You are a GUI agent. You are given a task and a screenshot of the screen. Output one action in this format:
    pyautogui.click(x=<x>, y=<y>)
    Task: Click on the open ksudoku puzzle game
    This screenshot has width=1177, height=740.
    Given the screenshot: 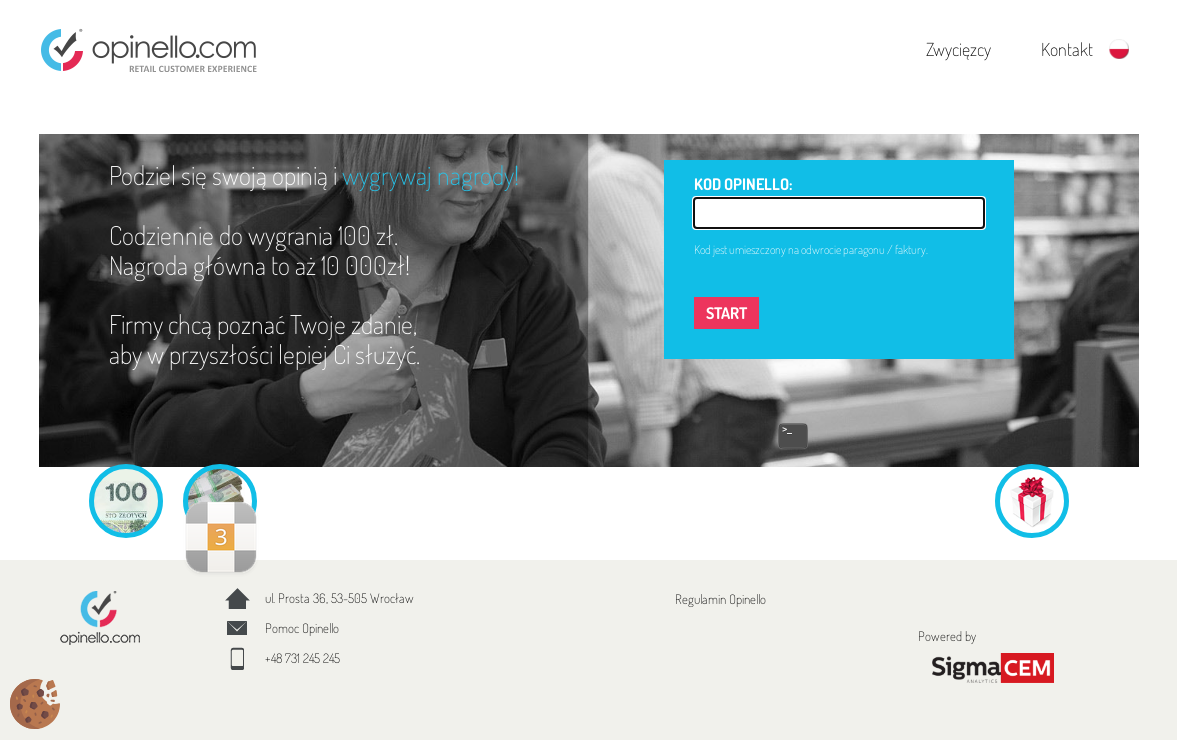 What is the action you would take?
    pyautogui.click(x=221, y=537)
    